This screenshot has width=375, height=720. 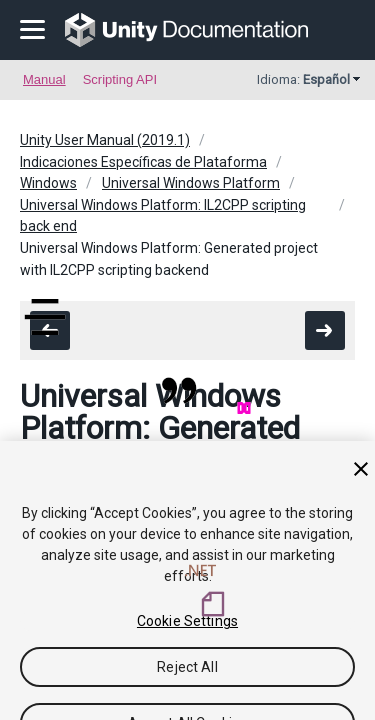 What do you see at coordinates (213, 604) in the screenshot?
I see `view or open a document` at bounding box center [213, 604].